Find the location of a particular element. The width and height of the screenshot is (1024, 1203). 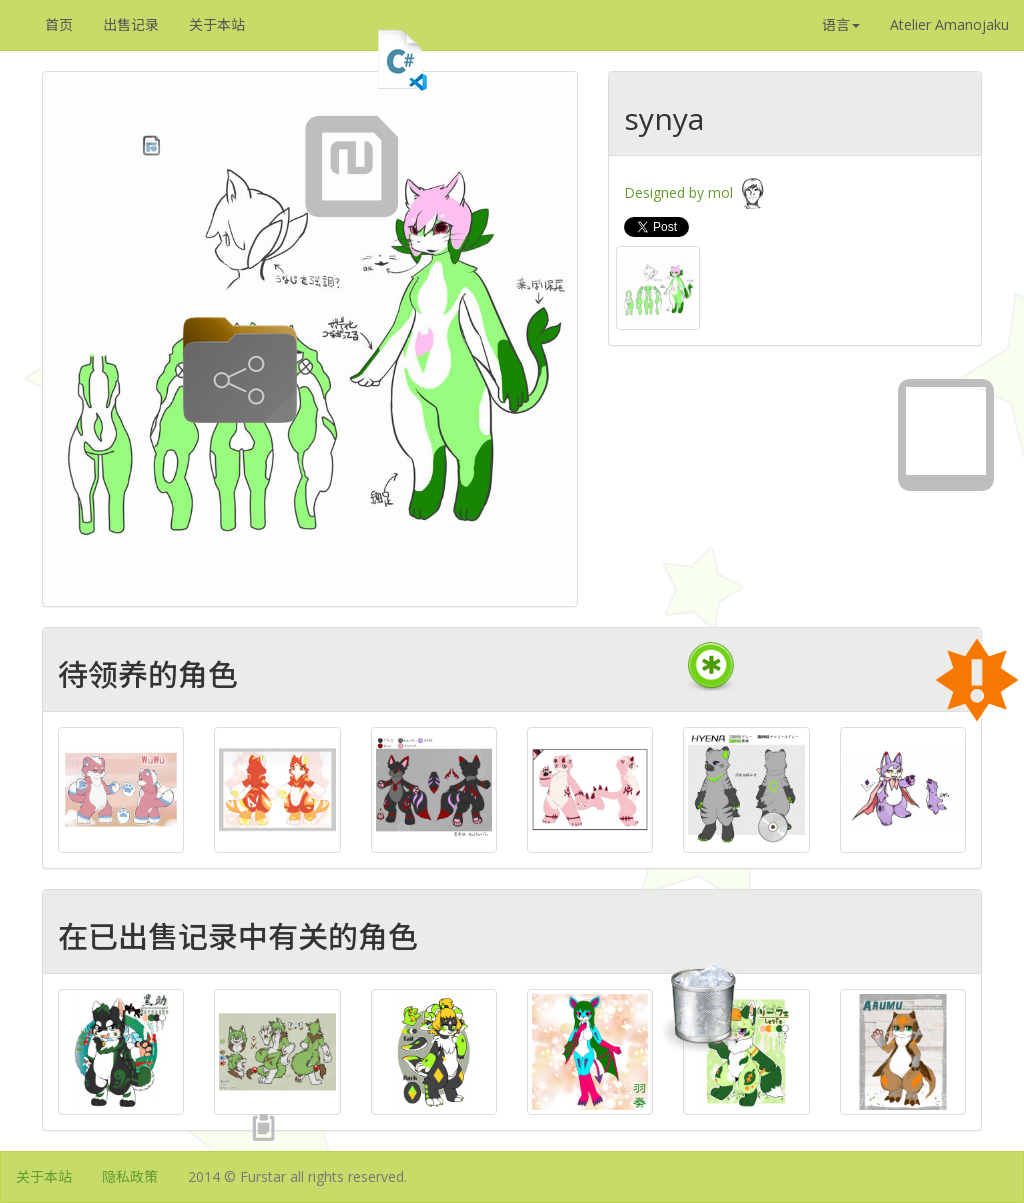

open your public shared folder is located at coordinates (240, 370).